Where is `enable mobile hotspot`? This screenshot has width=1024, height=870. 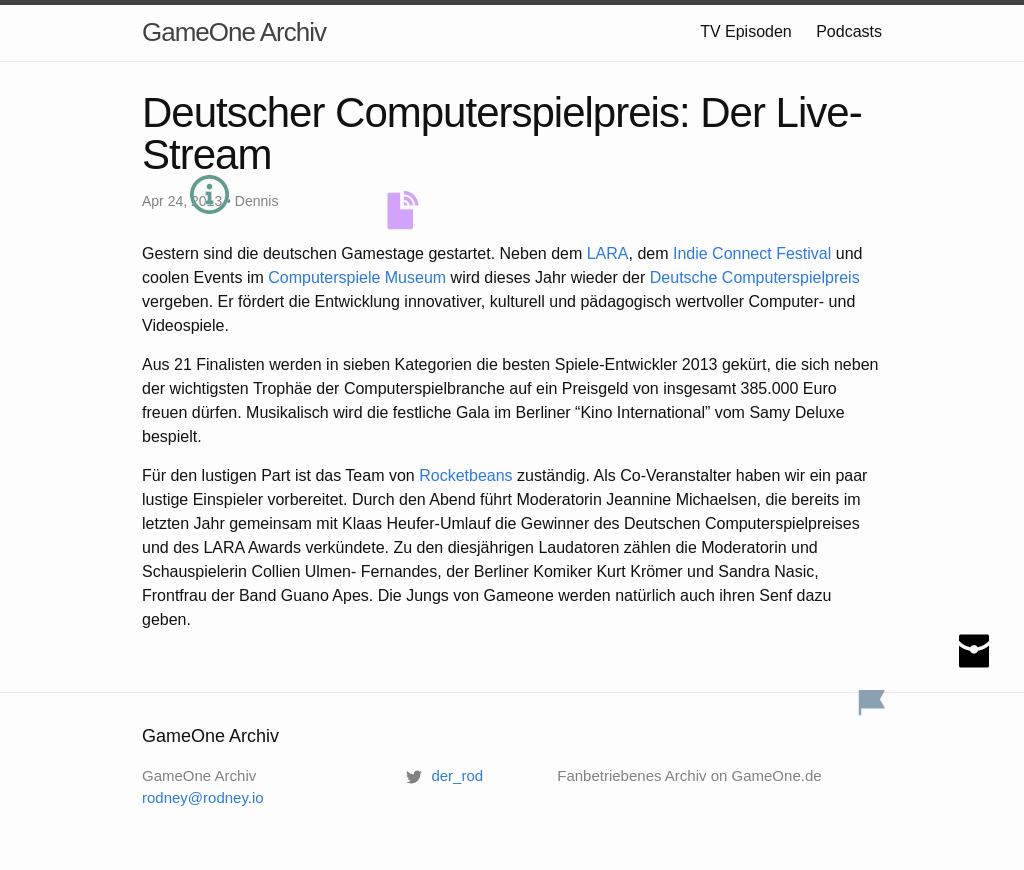
enable mobile hotspot is located at coordinates (402, 211).